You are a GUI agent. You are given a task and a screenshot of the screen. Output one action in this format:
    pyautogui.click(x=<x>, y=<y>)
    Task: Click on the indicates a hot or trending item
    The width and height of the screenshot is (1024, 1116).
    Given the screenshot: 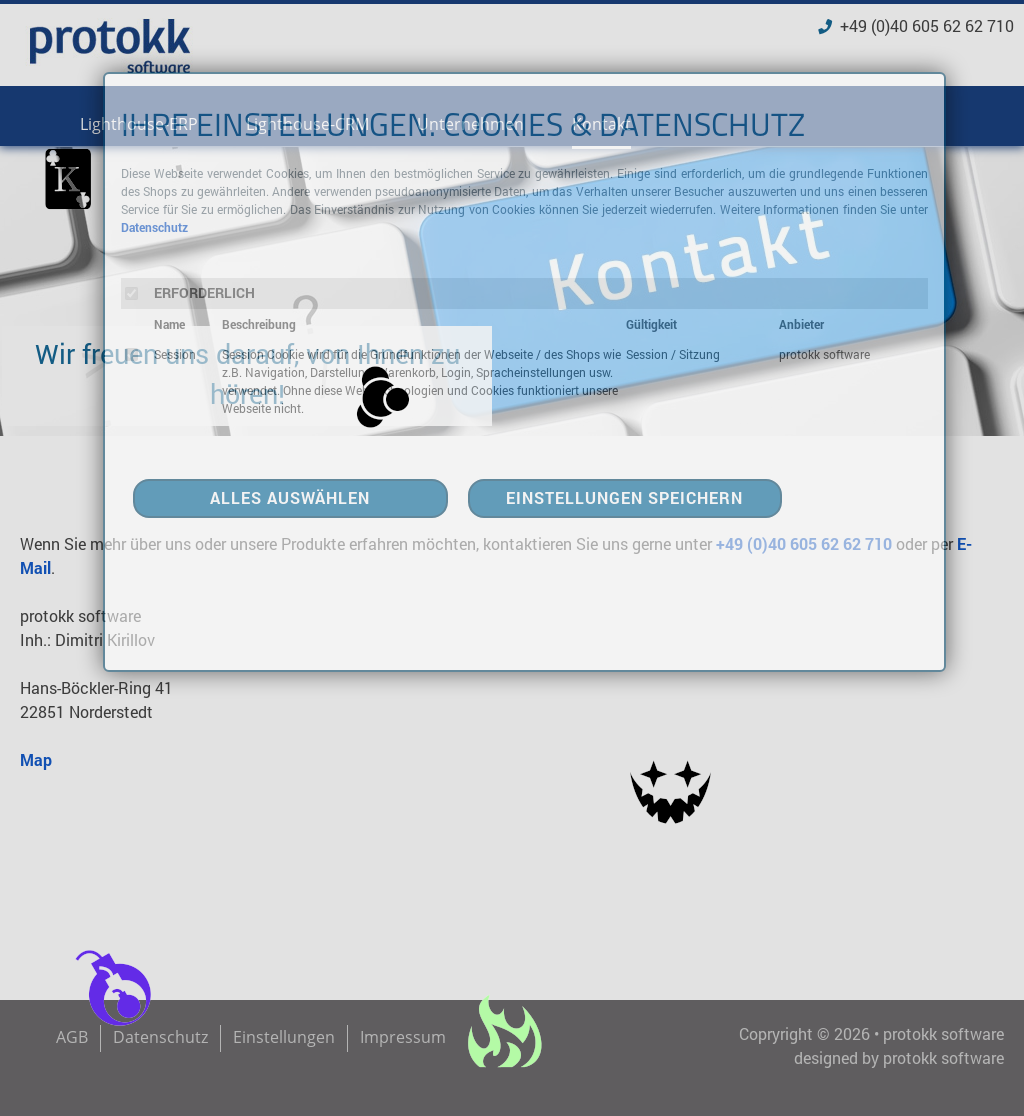 What is the action you would take?
    pyautogui.click(x=504, y=1030)
    